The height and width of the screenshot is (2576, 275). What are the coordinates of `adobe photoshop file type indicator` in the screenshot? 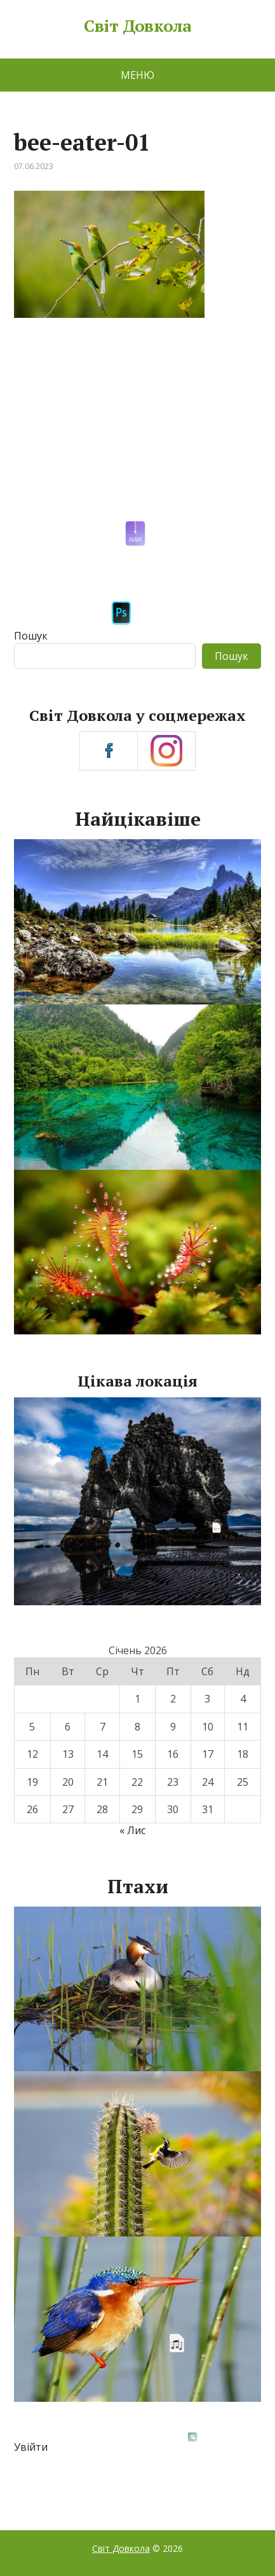 It's located at (121, 613).